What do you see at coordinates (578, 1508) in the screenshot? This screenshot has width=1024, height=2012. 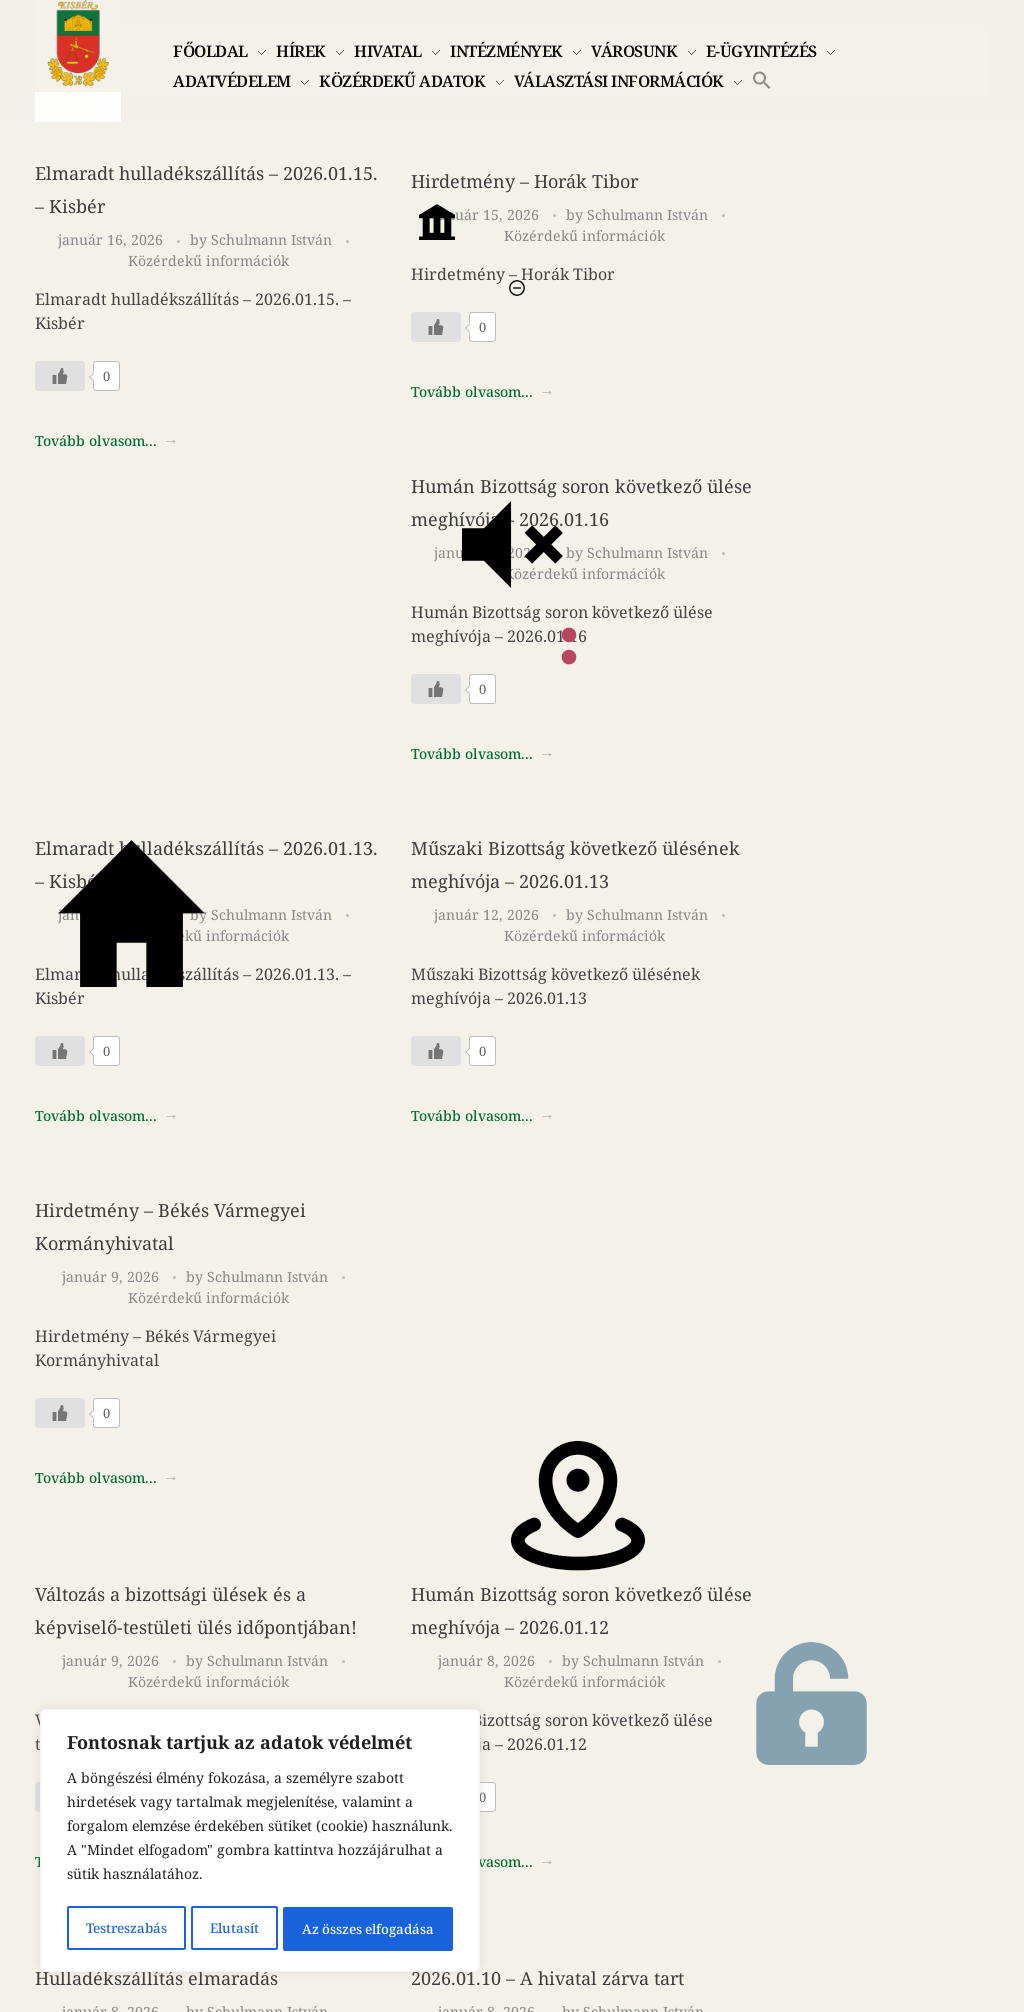 I see `view location area or zone on map` at bounding box center [578, 1508].